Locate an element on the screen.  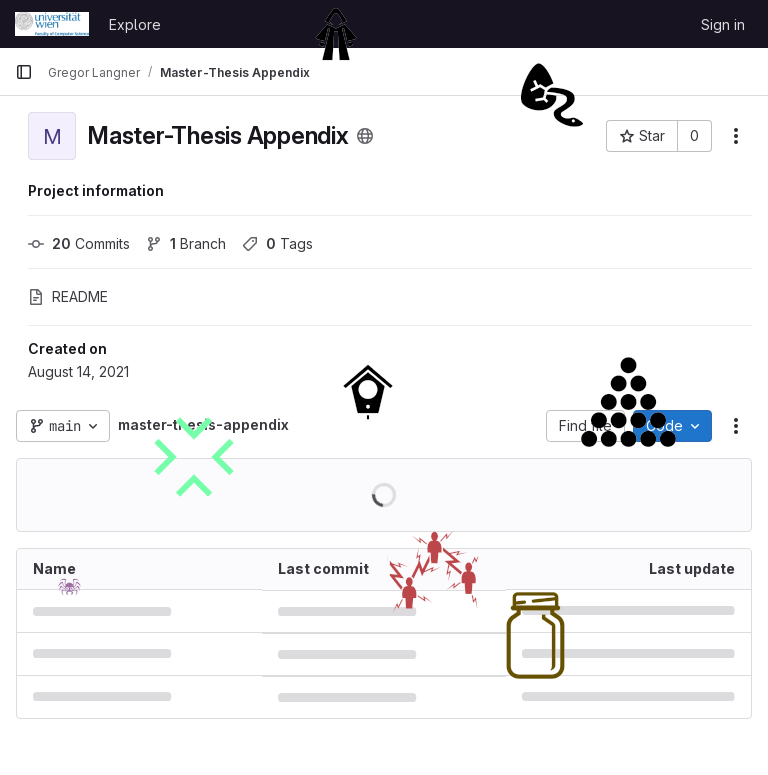
access pet or wildlife features is located at coordinates (368, 392).